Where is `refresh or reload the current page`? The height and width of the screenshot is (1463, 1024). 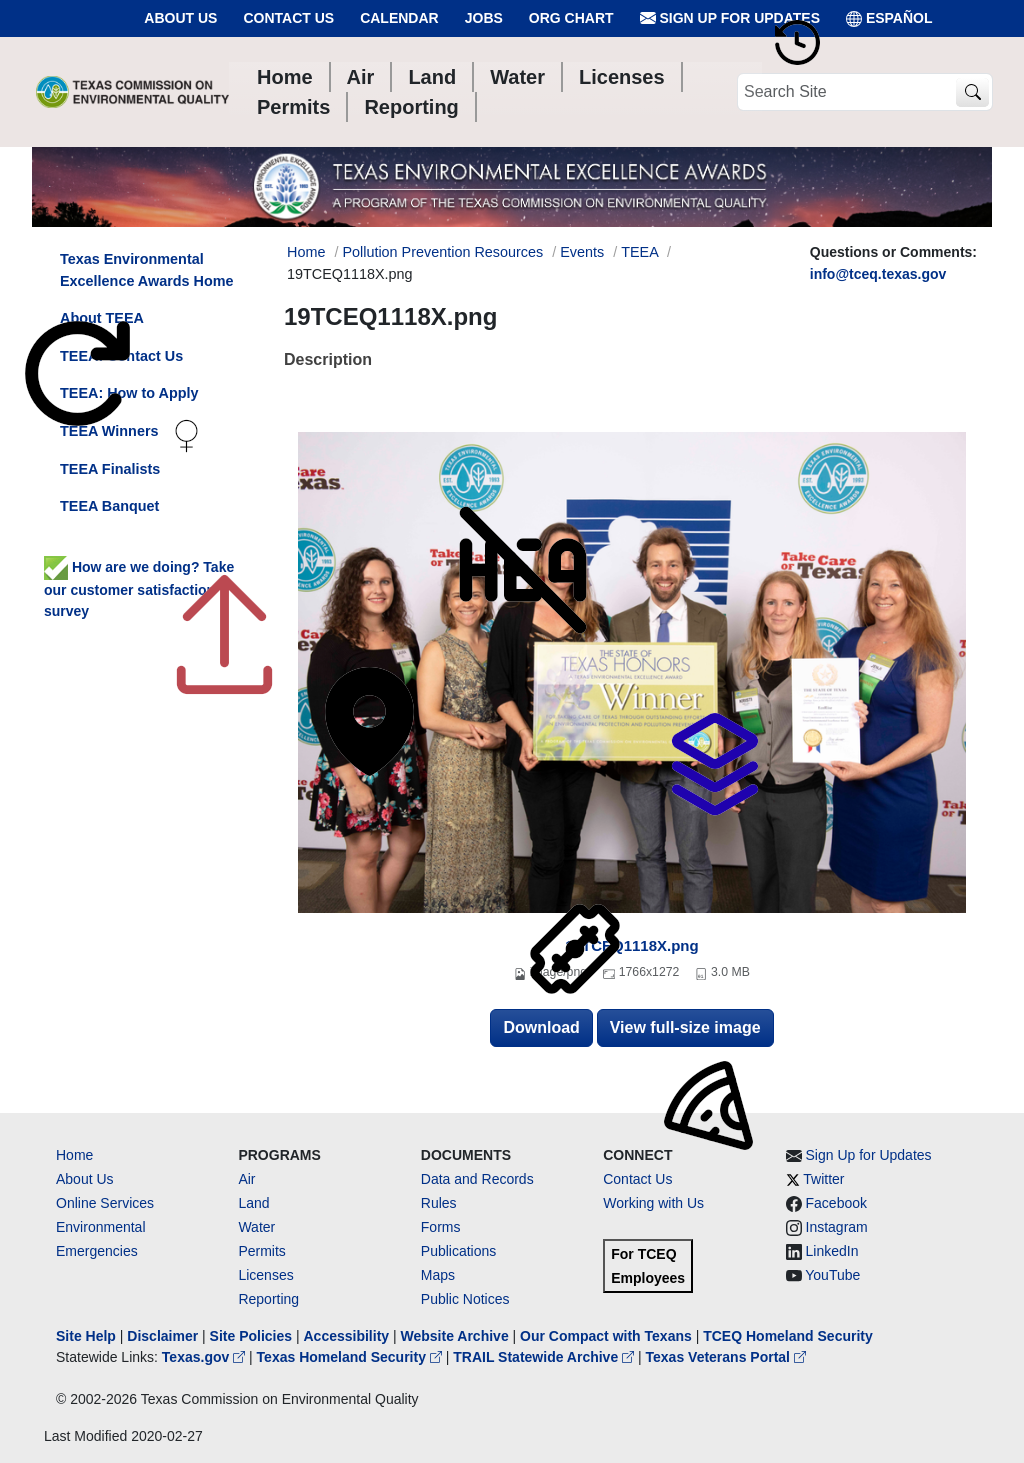
refresh or reload the current page is located at coordinates (77, 373).